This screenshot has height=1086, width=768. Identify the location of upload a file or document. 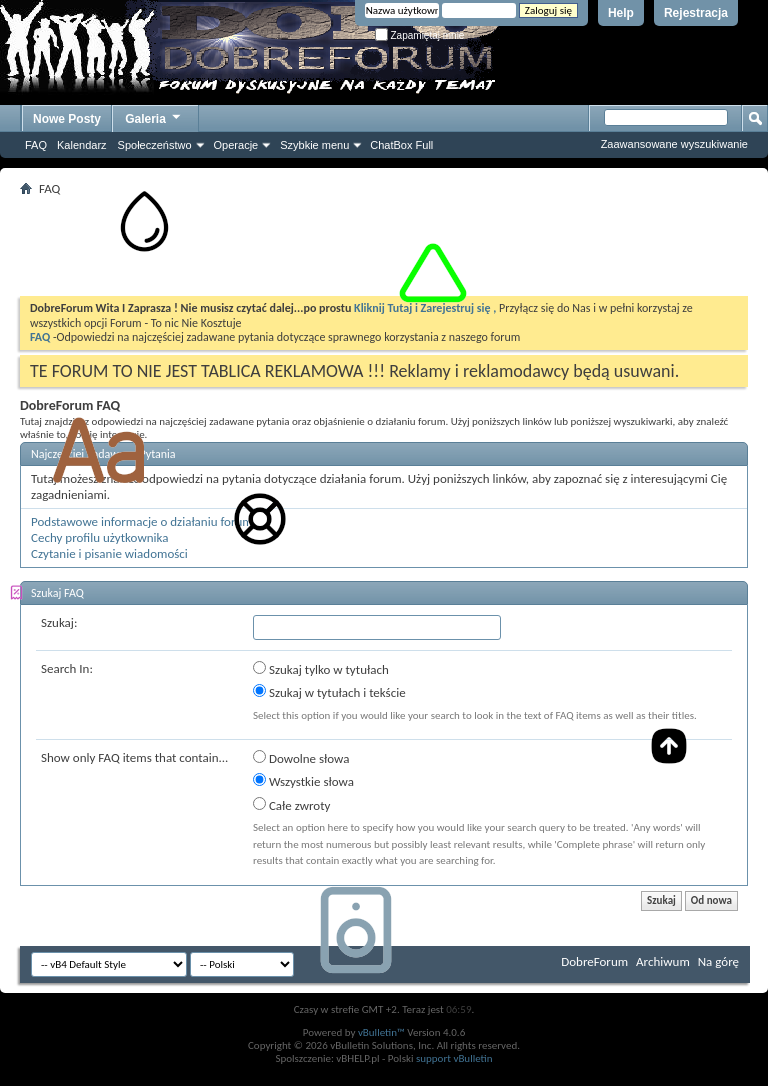
(669, 746).